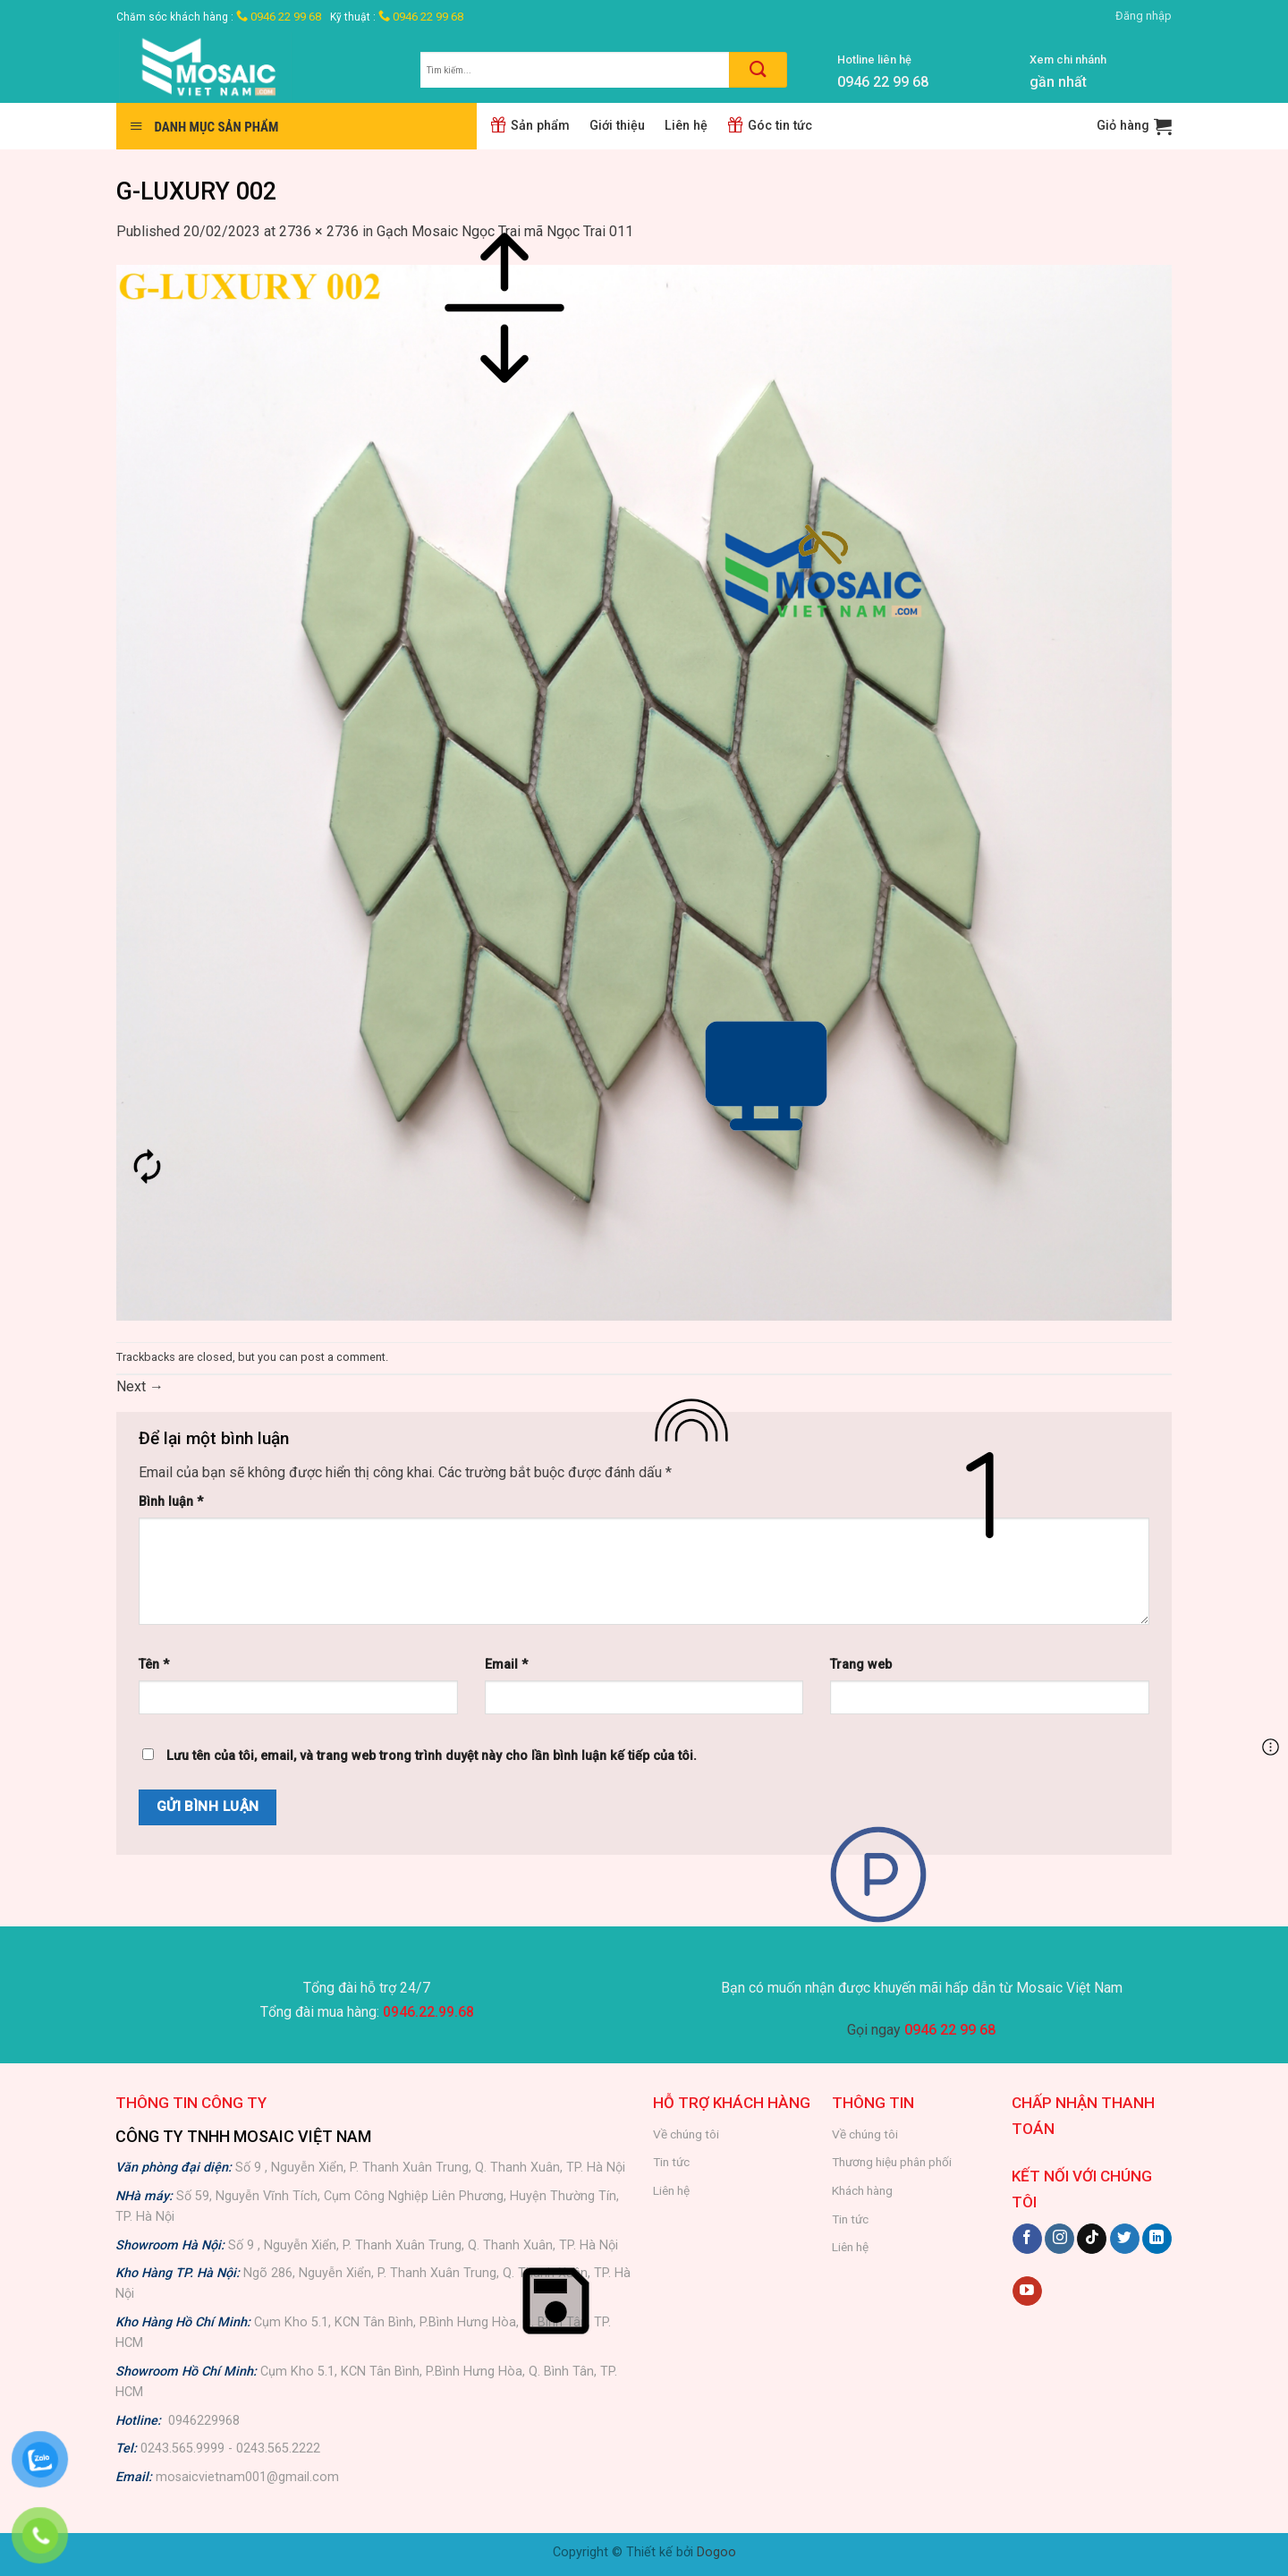  What do you see at coordinates (147, 1166) in the screenshot?
I see `refresh or reload content` at bounding box center [147, 1166].